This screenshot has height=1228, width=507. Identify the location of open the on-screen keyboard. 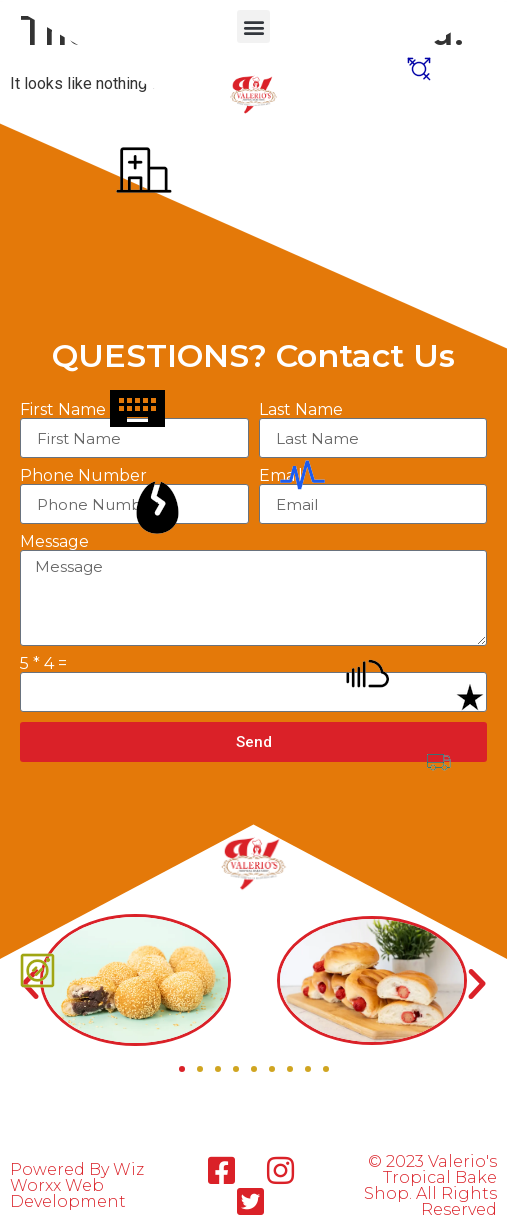
(137, 408).